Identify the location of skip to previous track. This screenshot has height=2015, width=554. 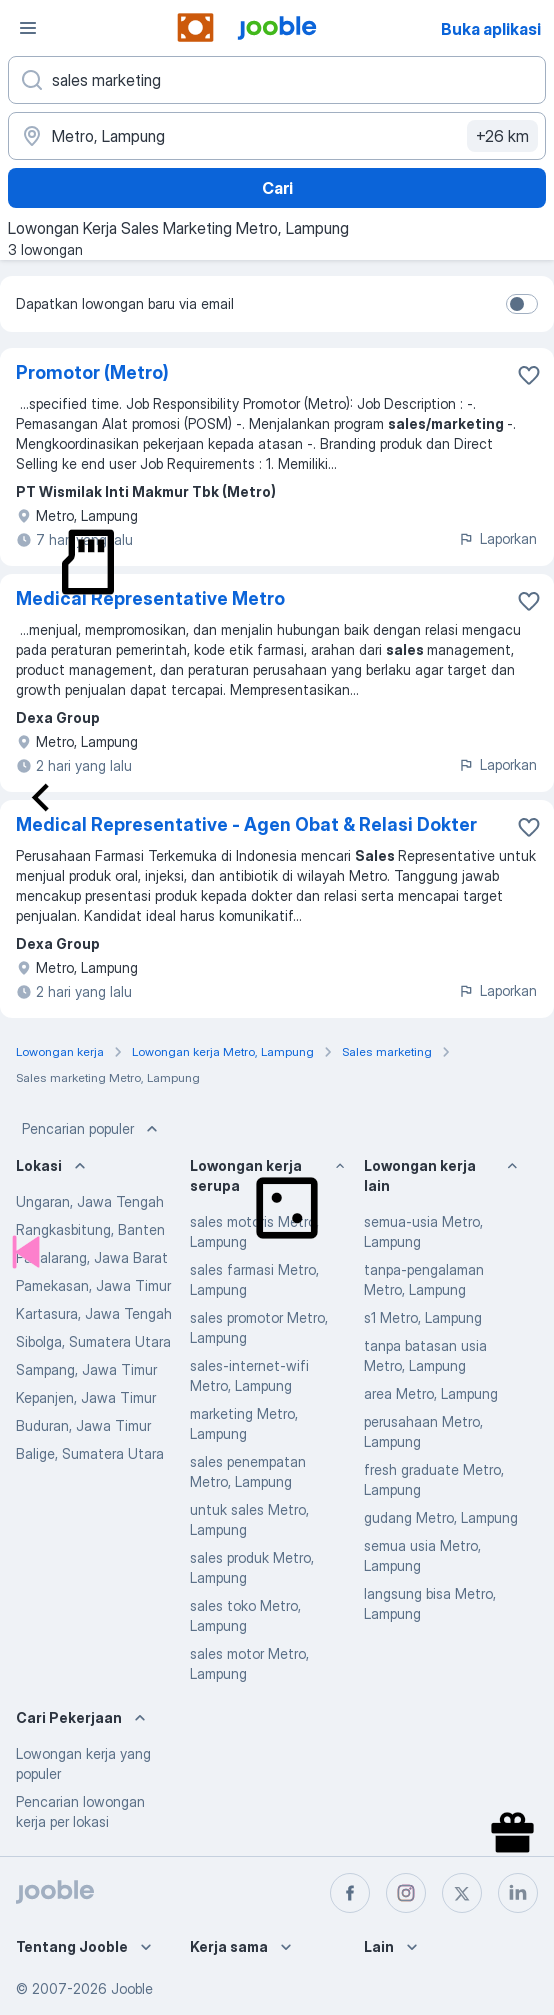
(25, 1252).